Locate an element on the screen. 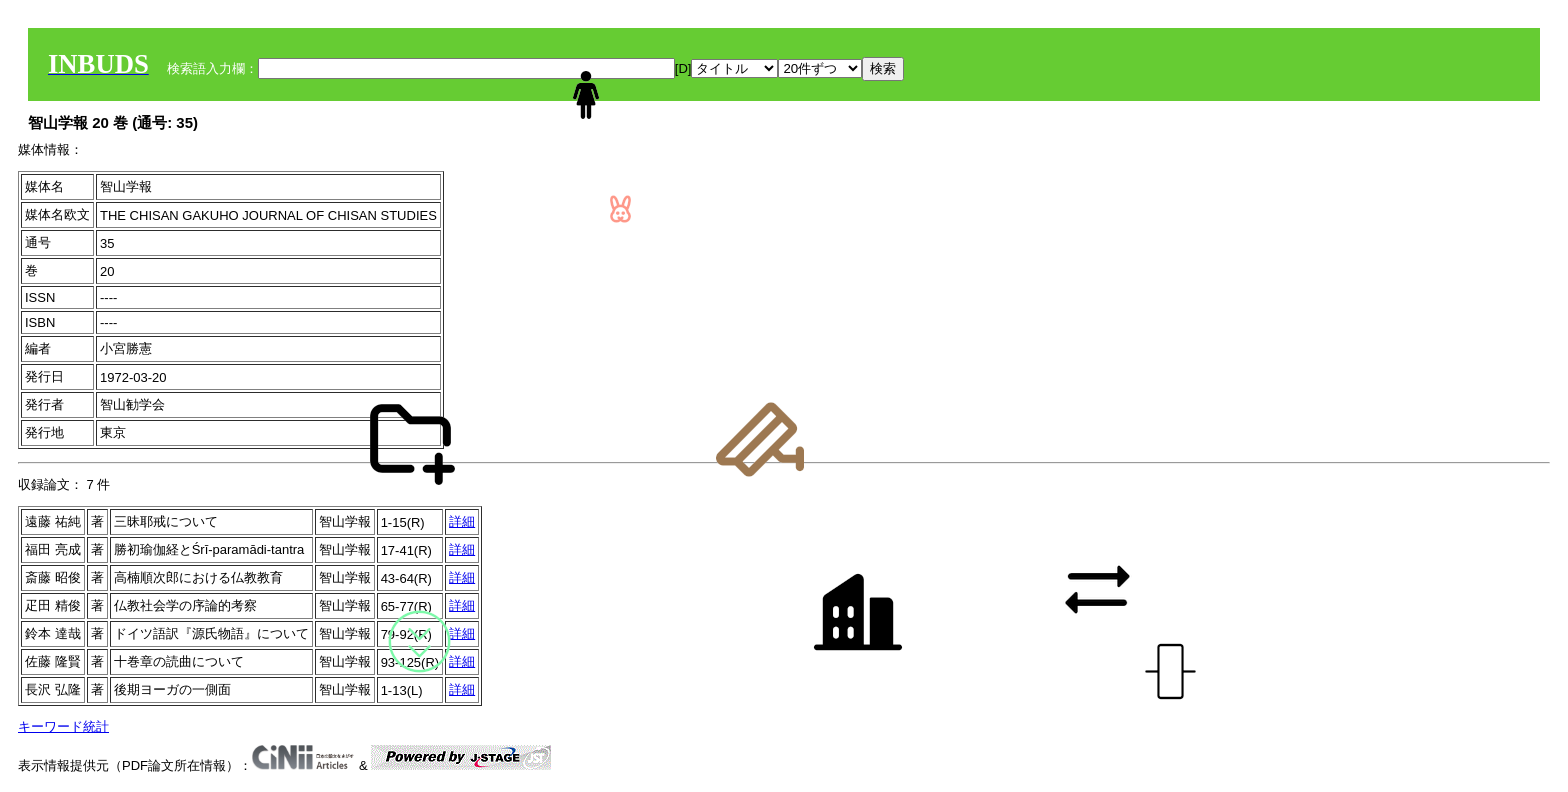 The height and width of the screenshot is (792, 1568). view properties or real estate listings is located at coordinates (858, 615).